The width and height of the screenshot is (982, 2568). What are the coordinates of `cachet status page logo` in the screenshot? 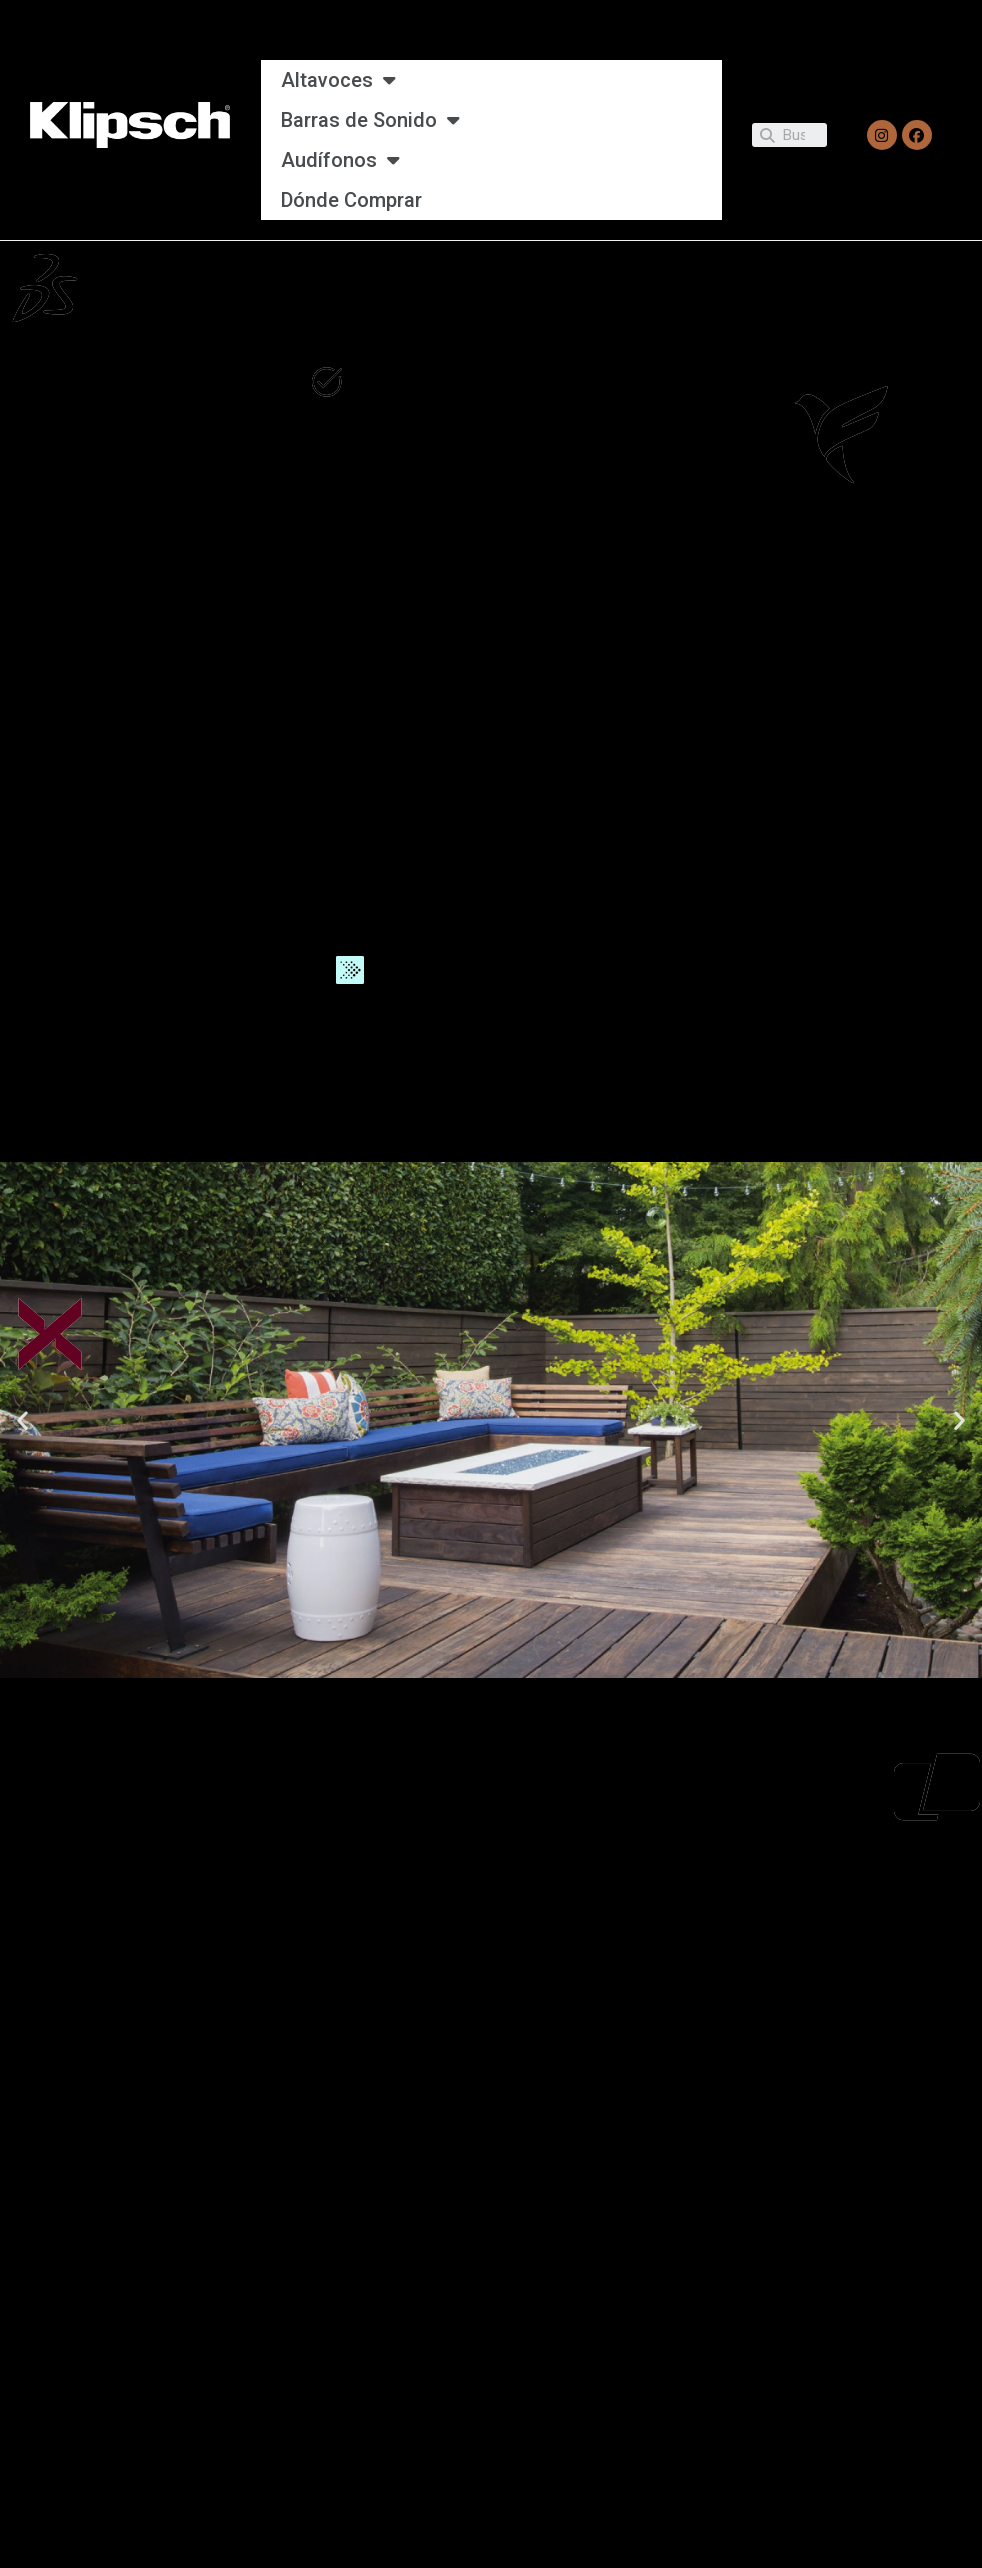 It's located at (327, 382).